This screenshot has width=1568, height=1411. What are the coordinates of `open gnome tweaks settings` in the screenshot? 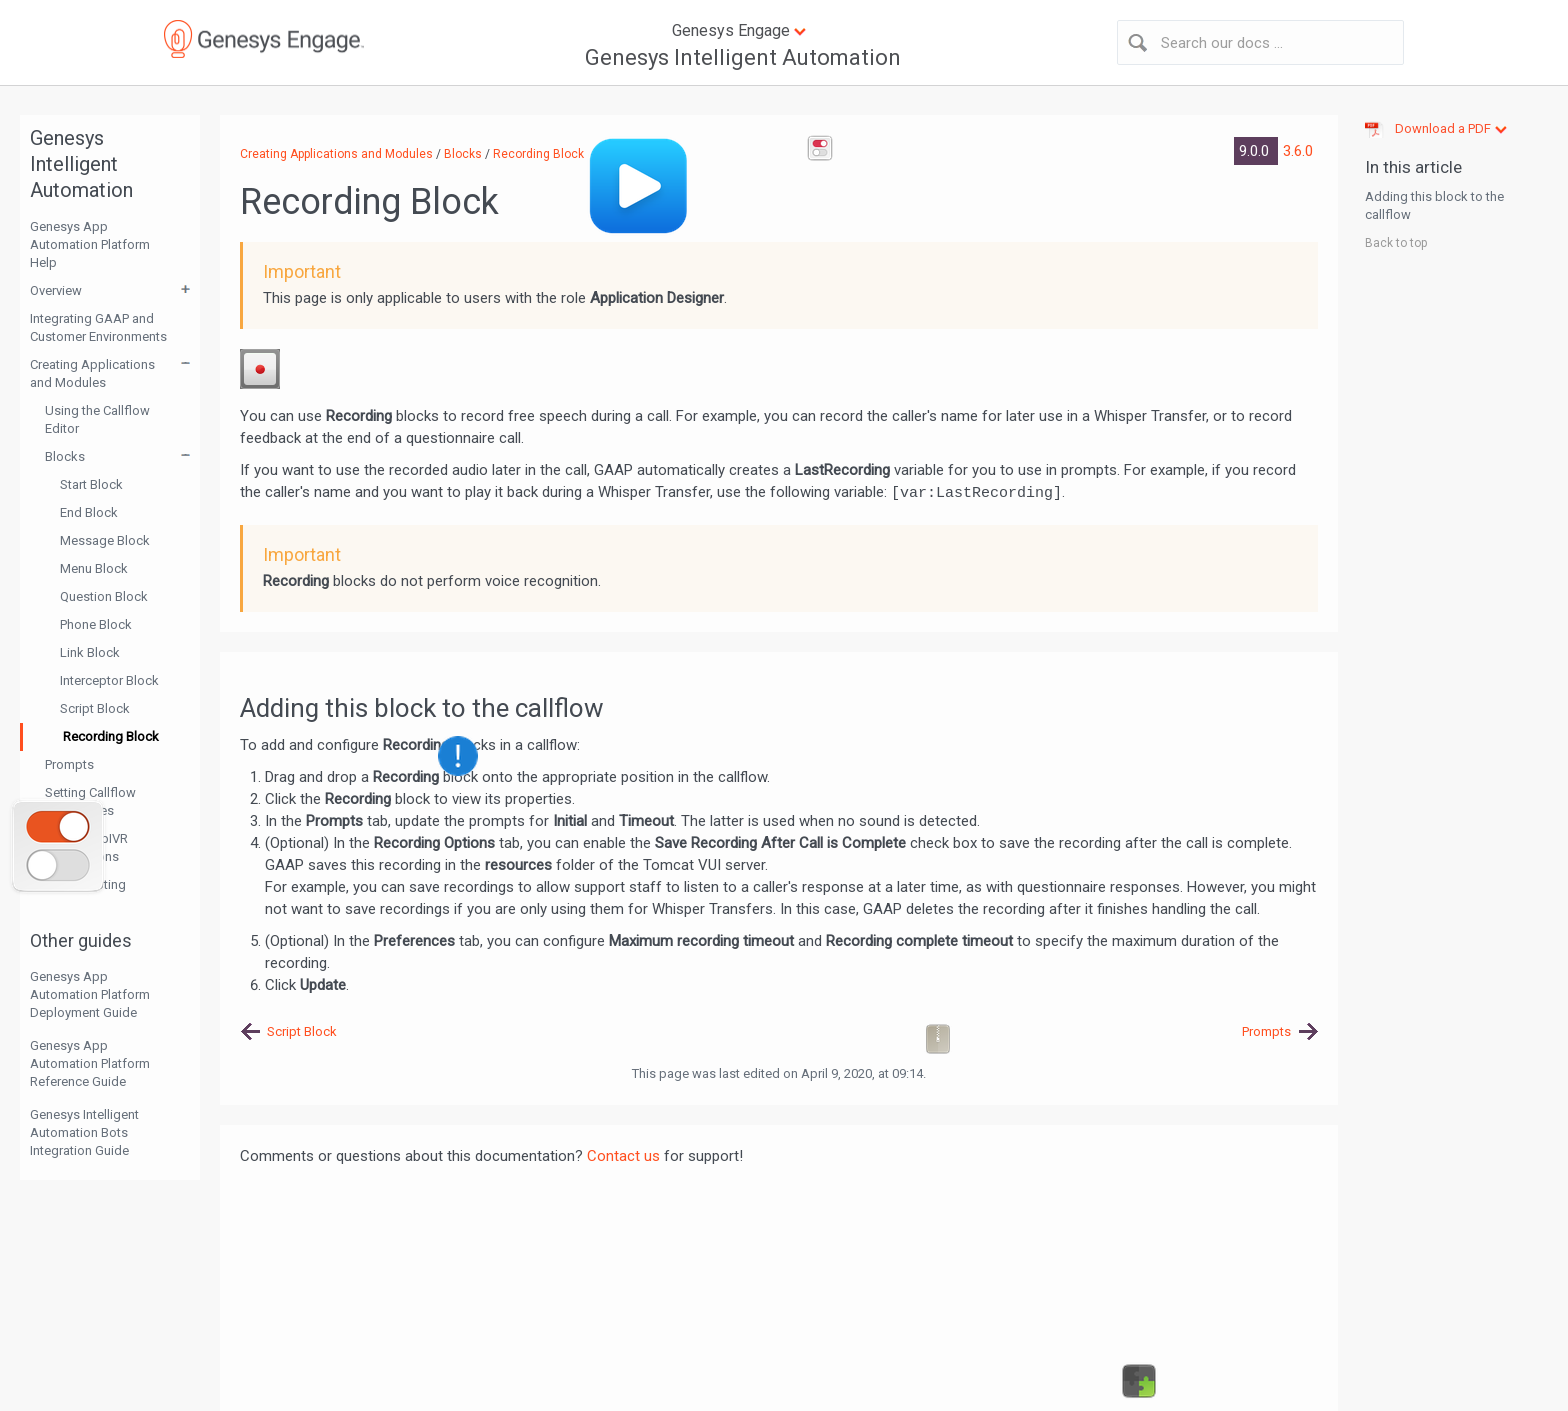 It's located at (820, 148).